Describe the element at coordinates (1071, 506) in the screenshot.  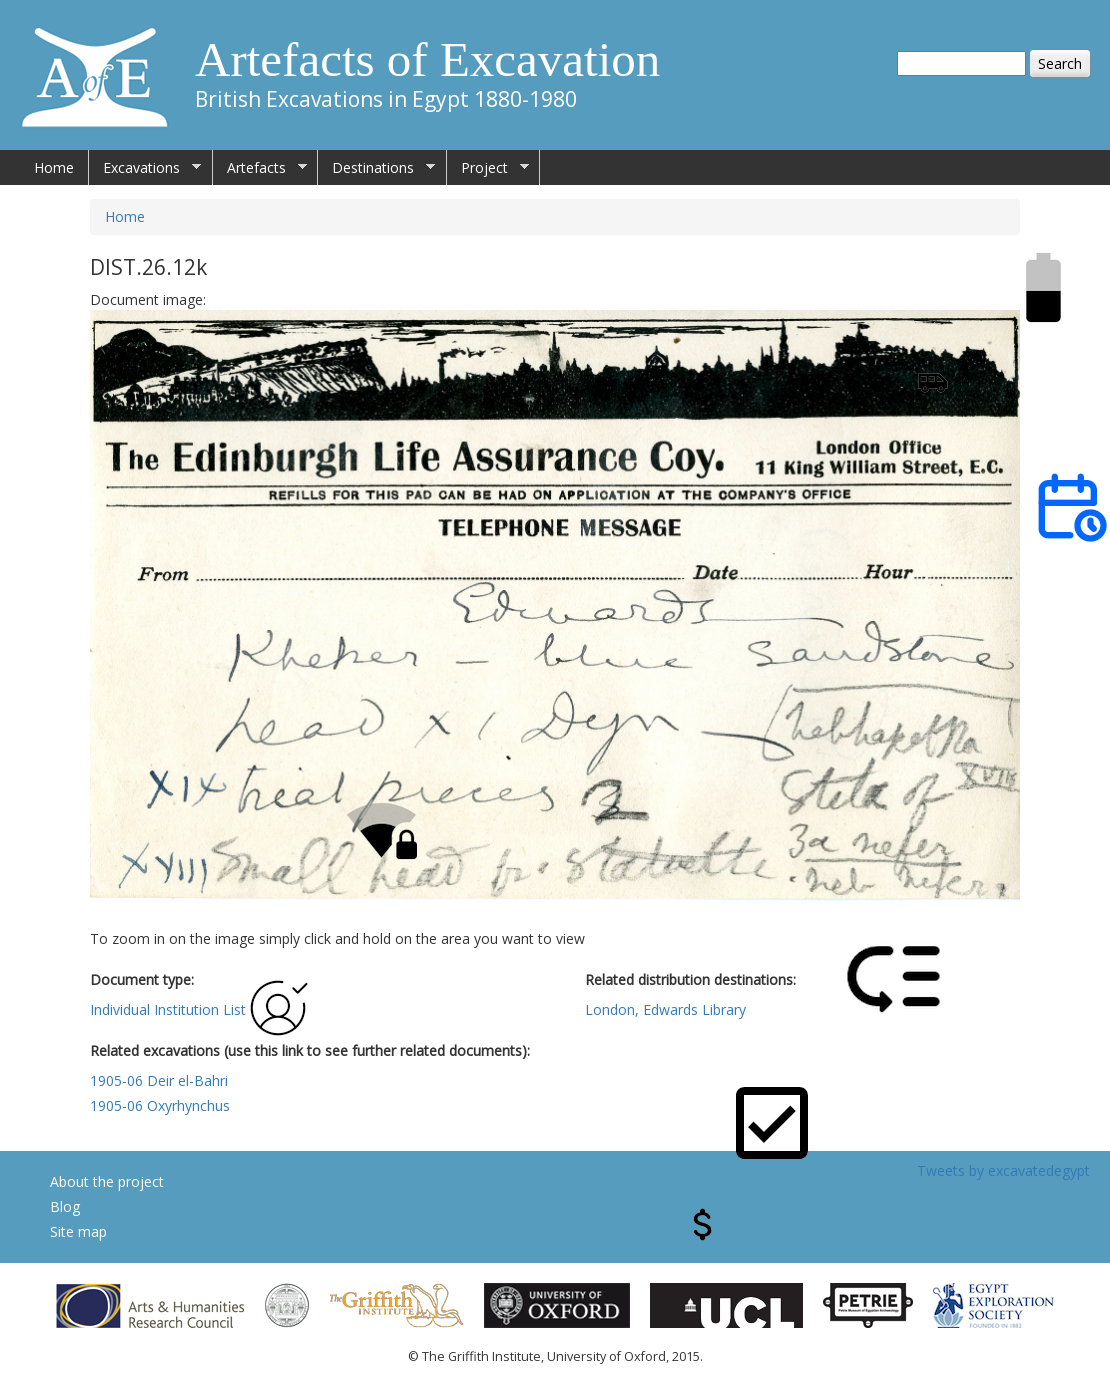
I see `view scheduled events with time details` at that location.